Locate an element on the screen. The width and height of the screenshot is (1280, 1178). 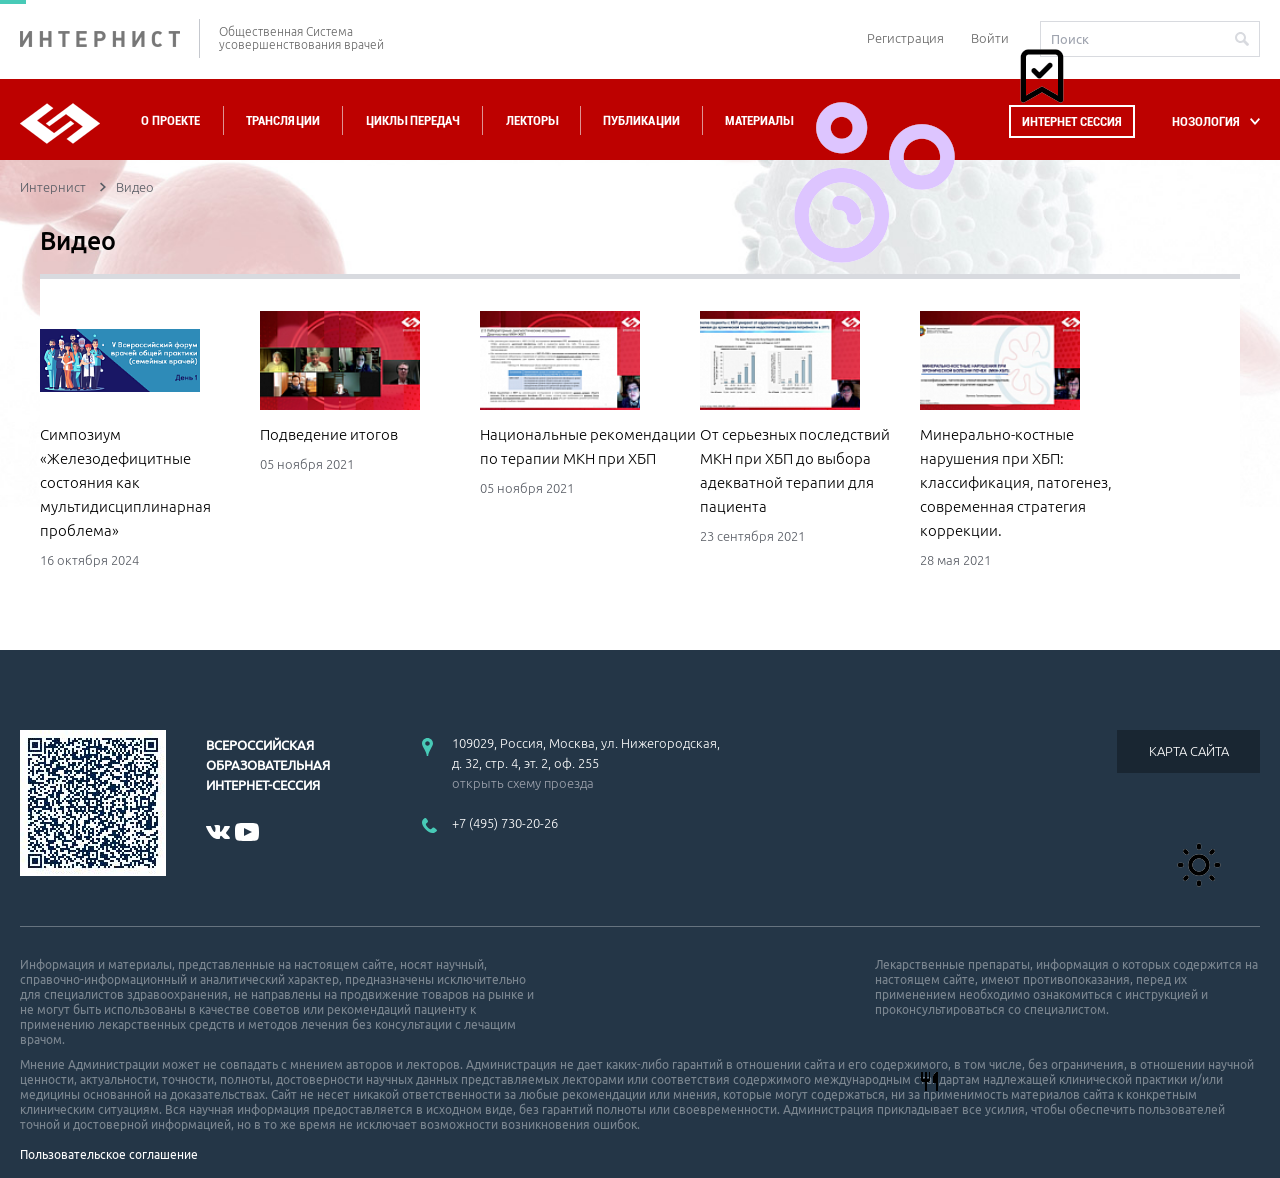
switch to light mode is located at coordinates (1199, 865).